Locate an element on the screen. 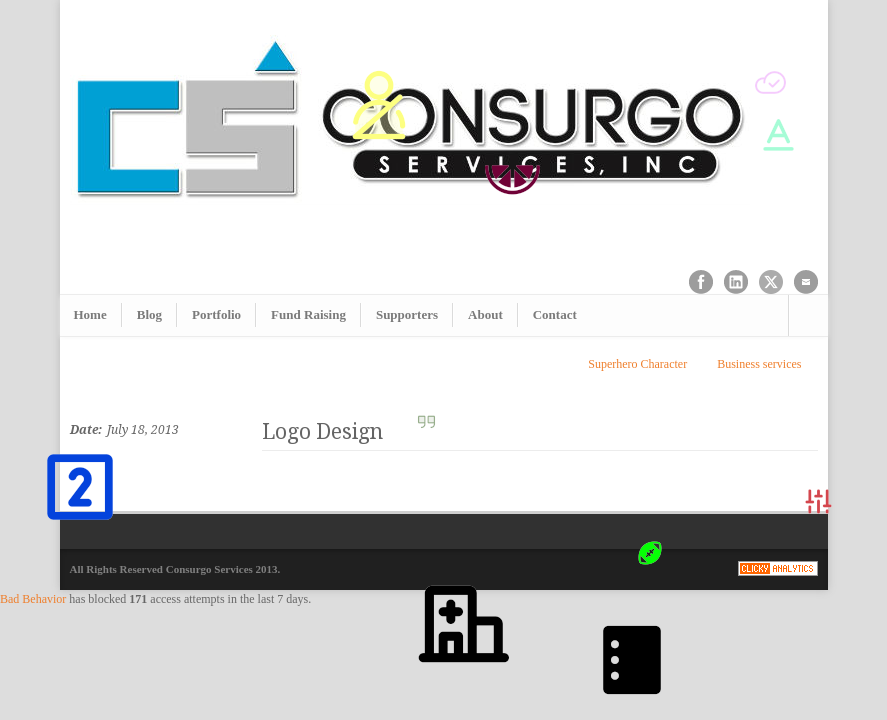  view testimonials or customer quotes is located at coordinates (426, 421).